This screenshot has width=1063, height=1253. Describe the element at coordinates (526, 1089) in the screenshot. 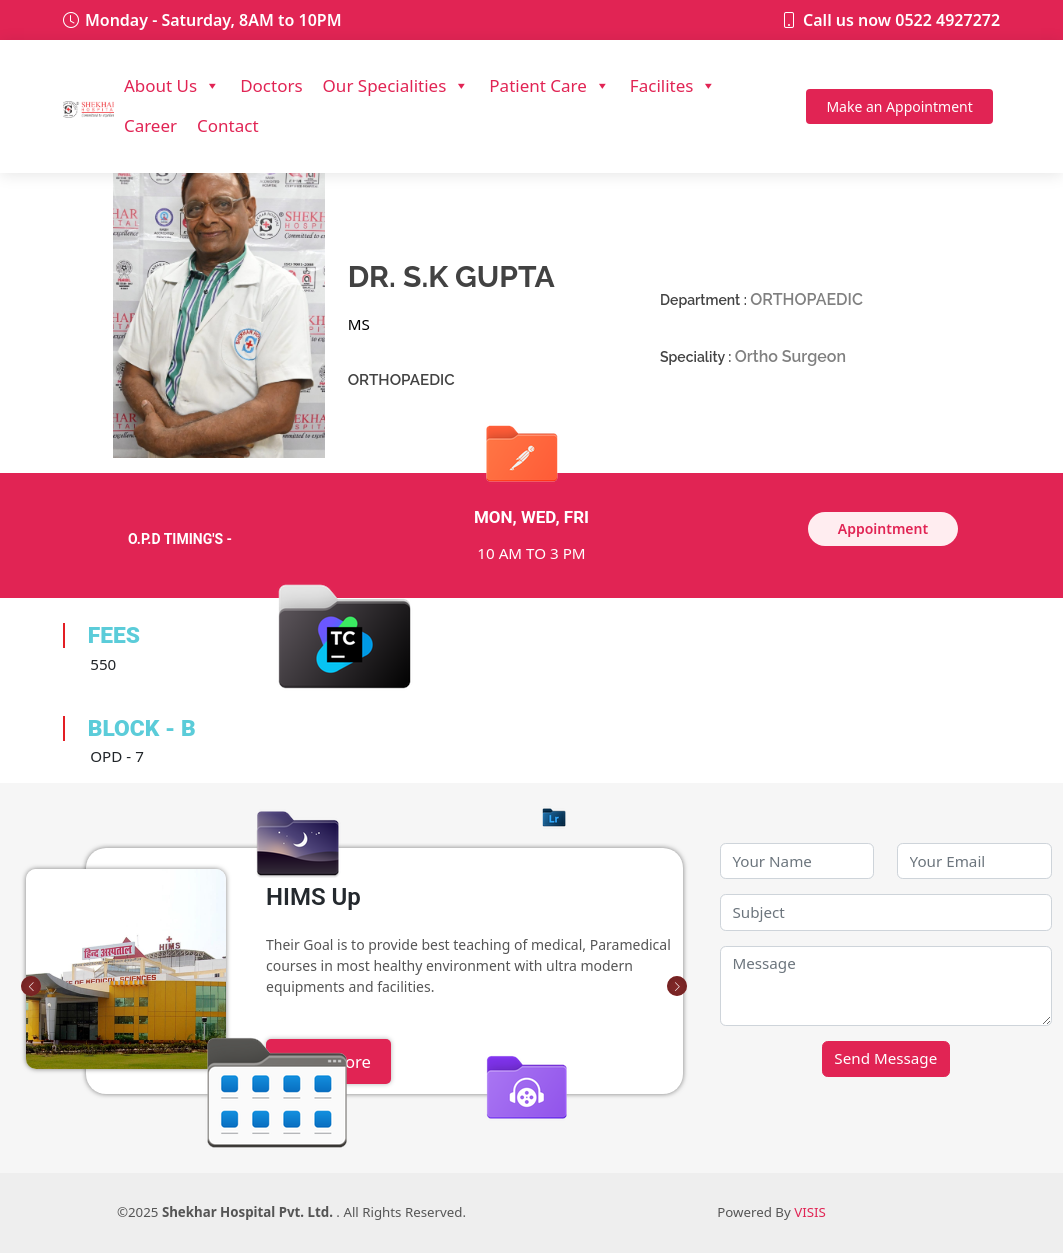

I see `folder containing 4k video to mp3 converter files` at that location.